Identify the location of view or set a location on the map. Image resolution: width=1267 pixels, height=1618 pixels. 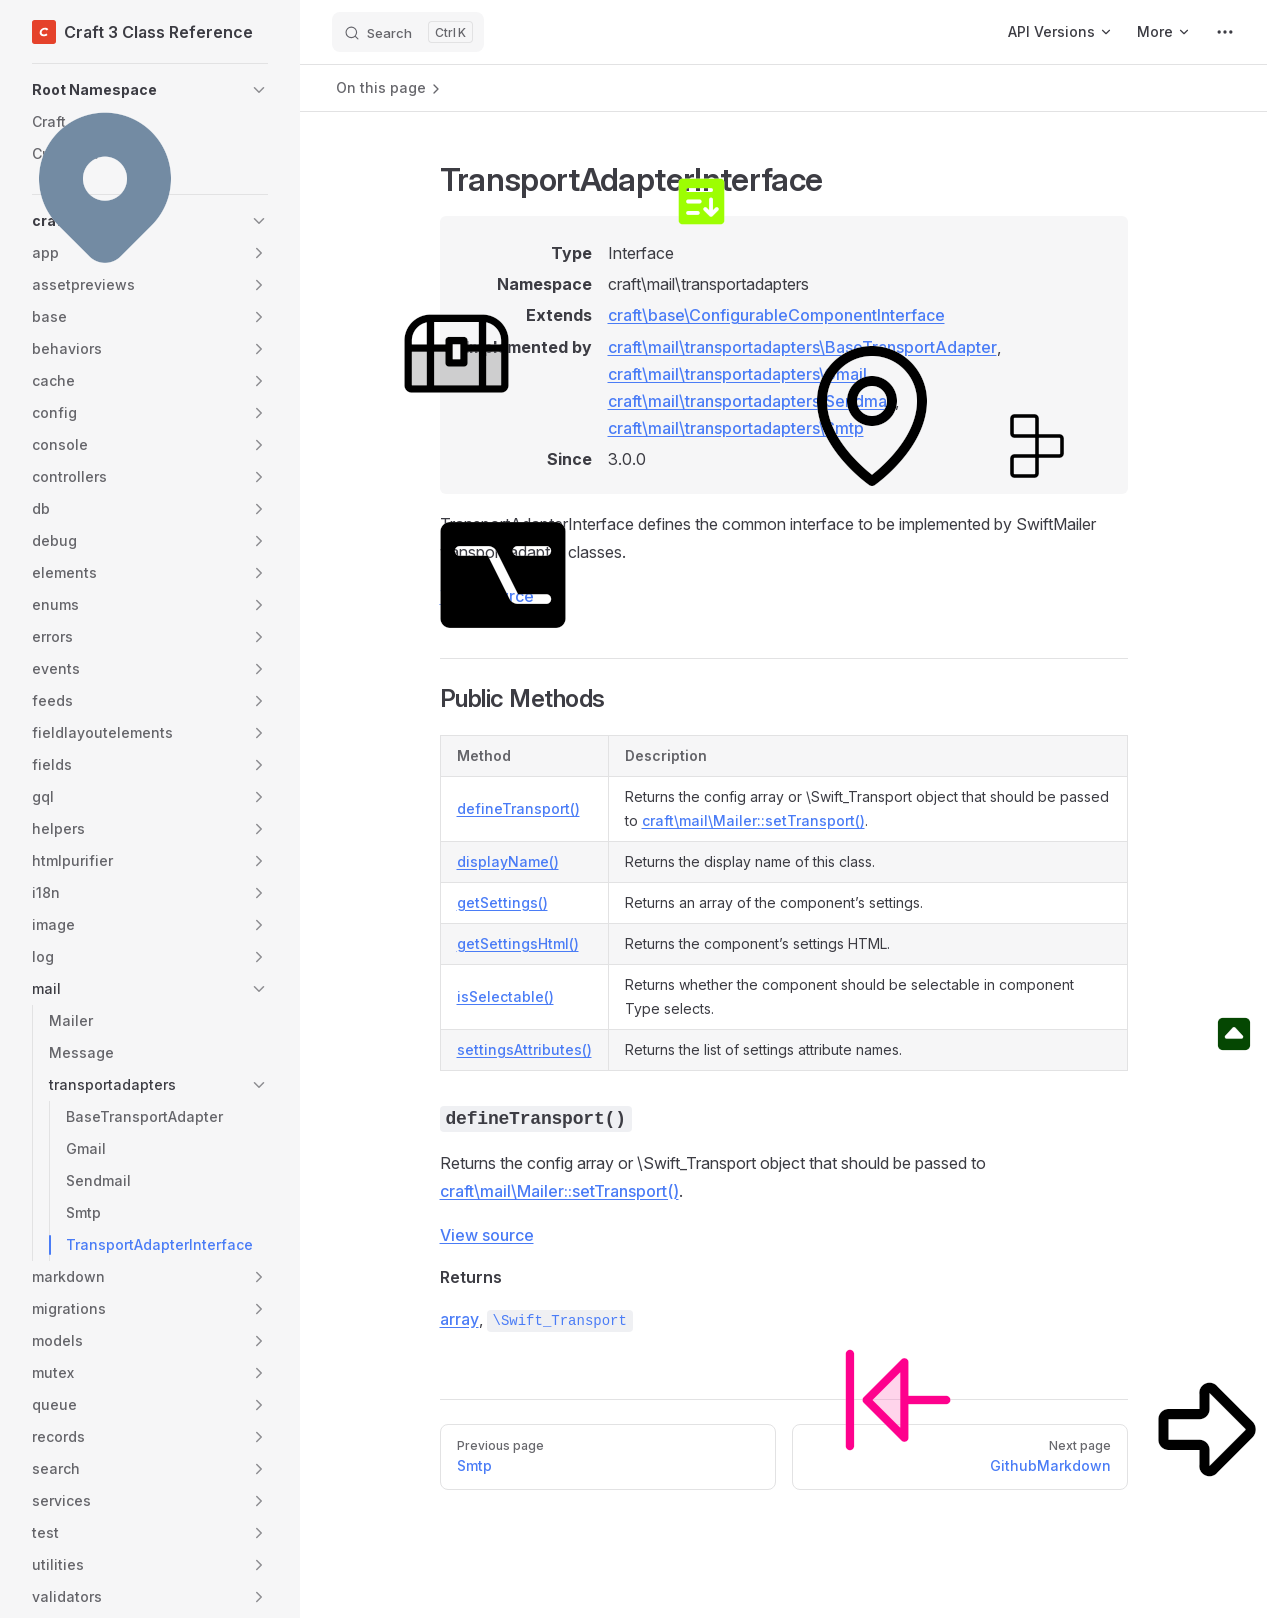
(105, 186).